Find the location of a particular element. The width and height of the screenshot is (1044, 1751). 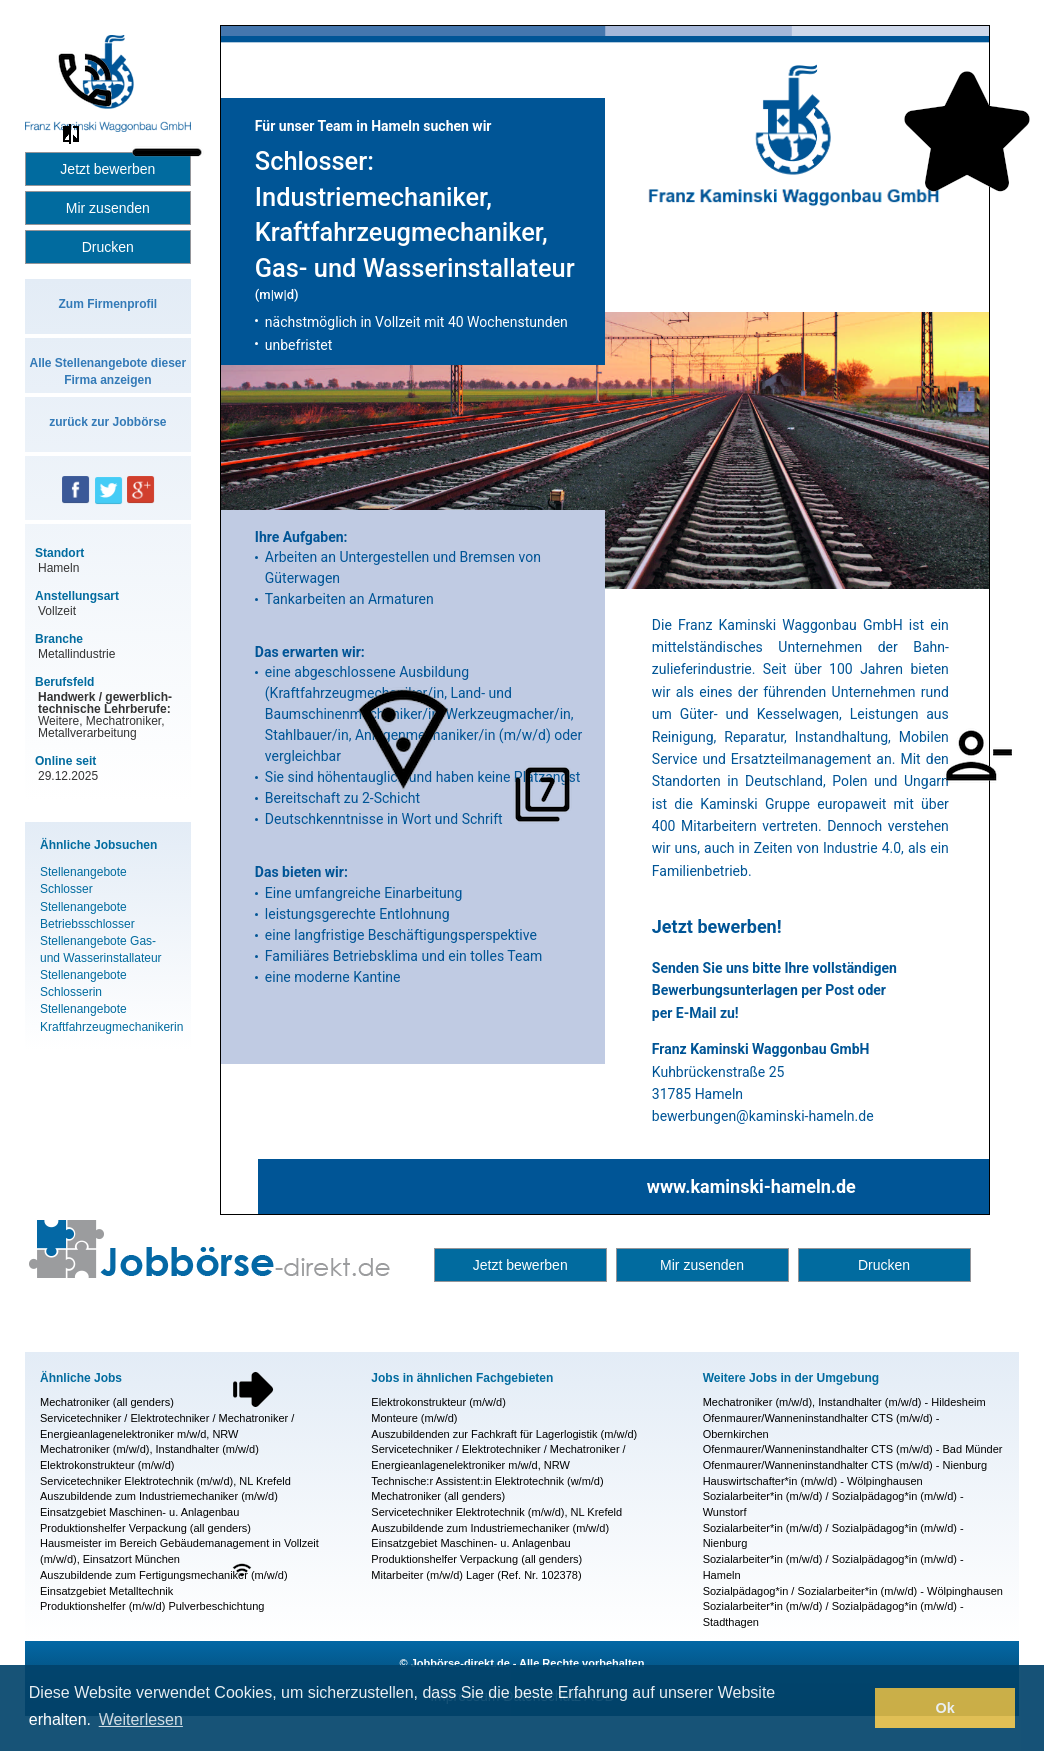

indicates an active phone call in progress is located at coordinates (85, 80).